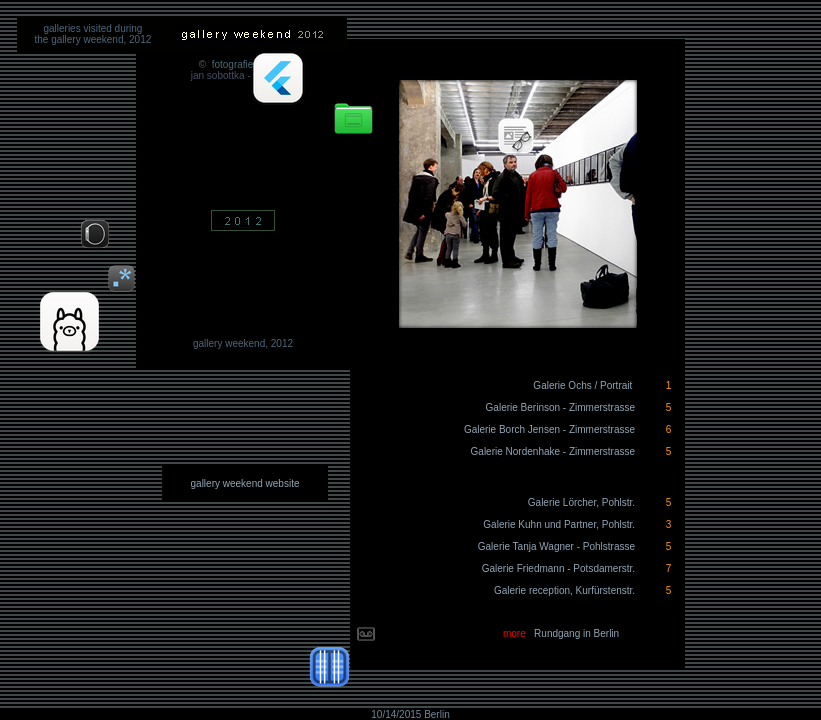 This screenshot has width=821, height=720. Describe the element at coordinates (69, 321) in the screenshot. I see `open the ollama app` at that location.